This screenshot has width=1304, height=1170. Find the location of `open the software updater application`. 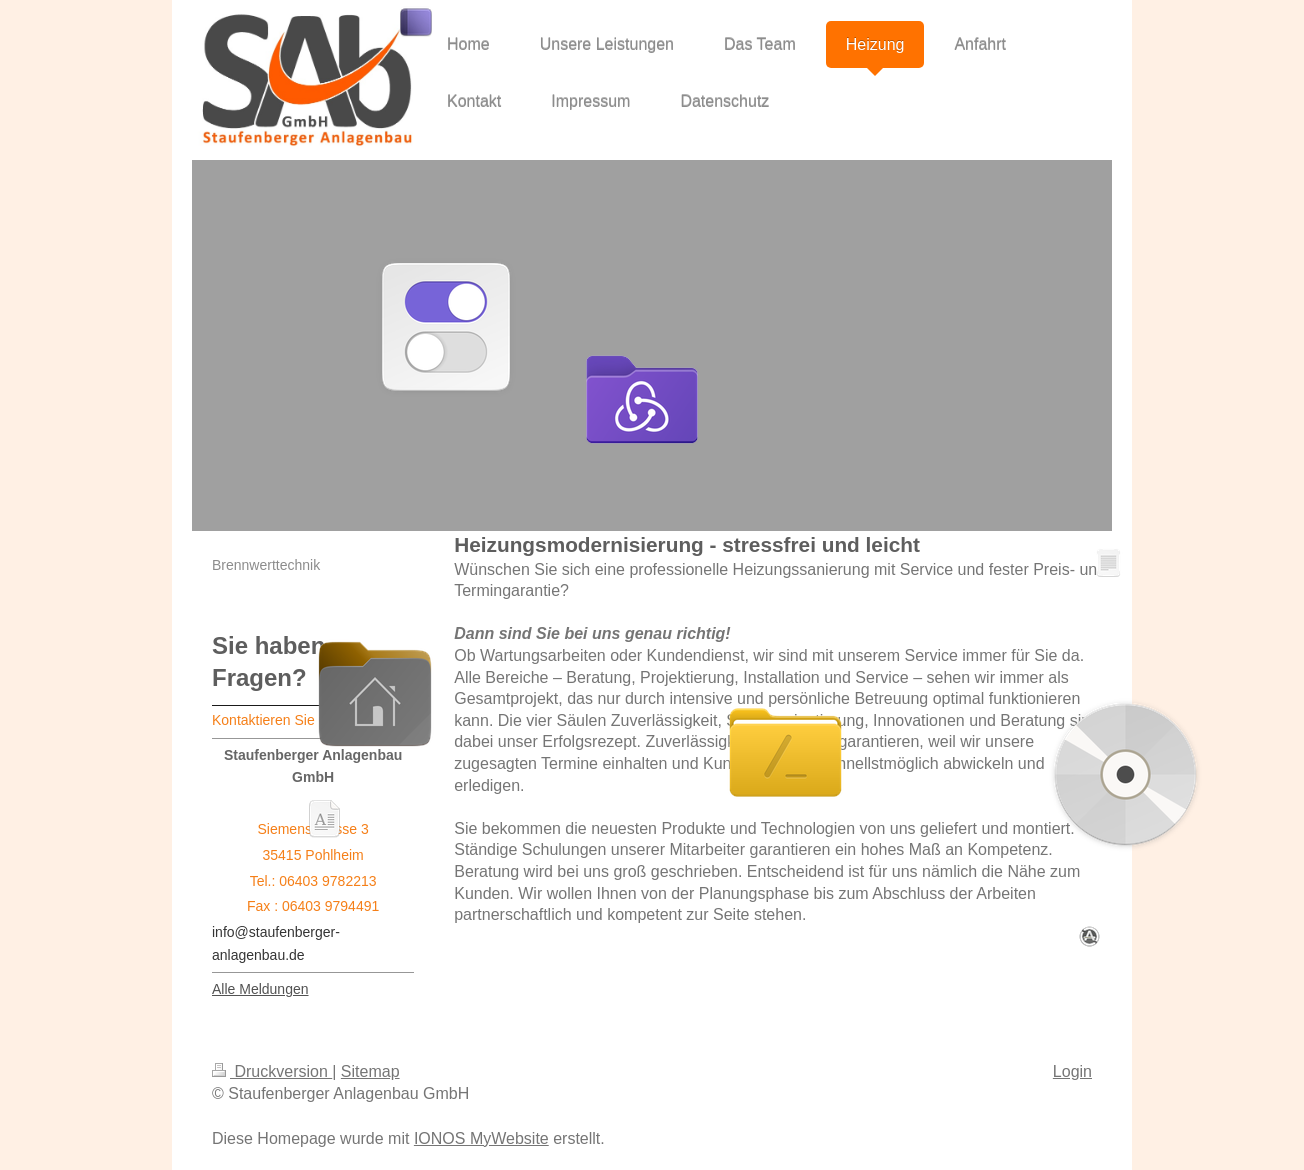

open the software updater application is located at coordinates (1089, 936).